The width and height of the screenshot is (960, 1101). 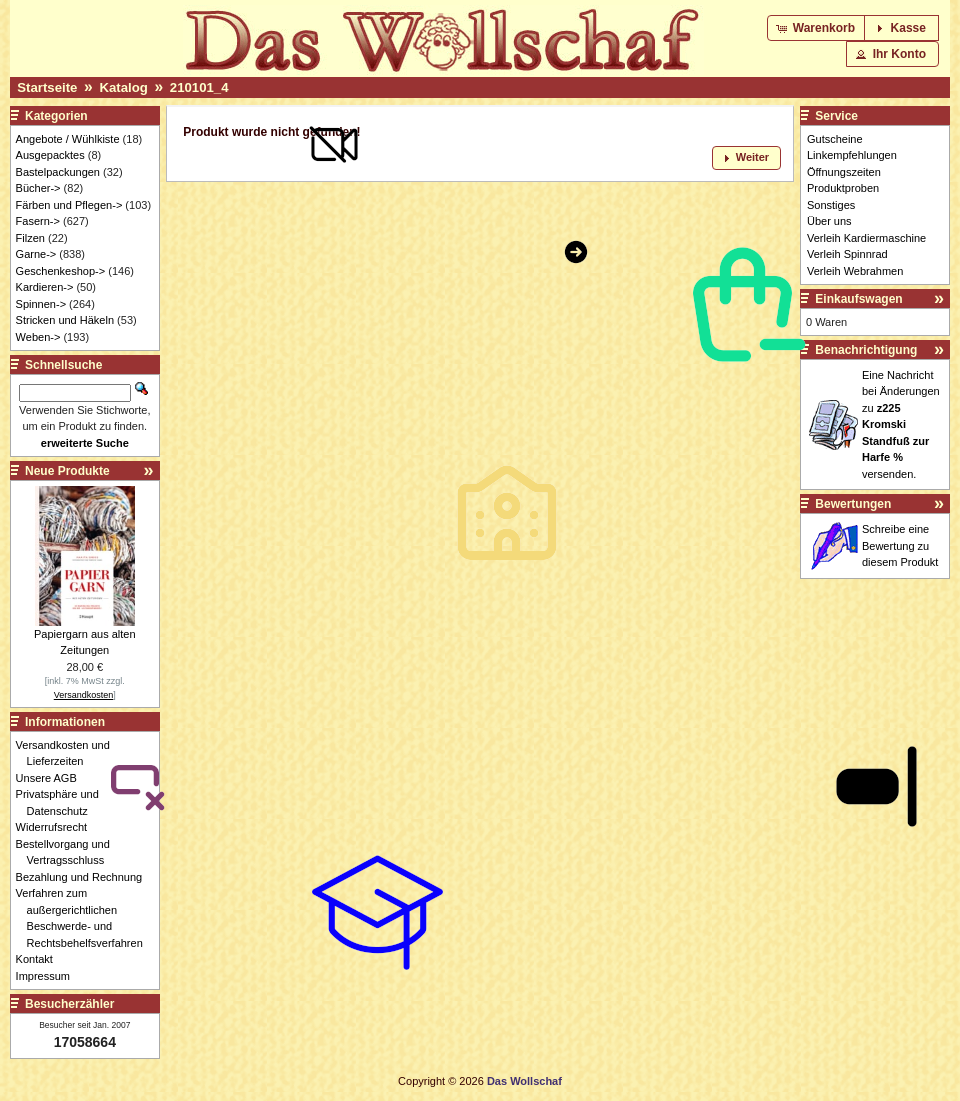 I want to click on access education or learning resources, so click(x=377, y=908).